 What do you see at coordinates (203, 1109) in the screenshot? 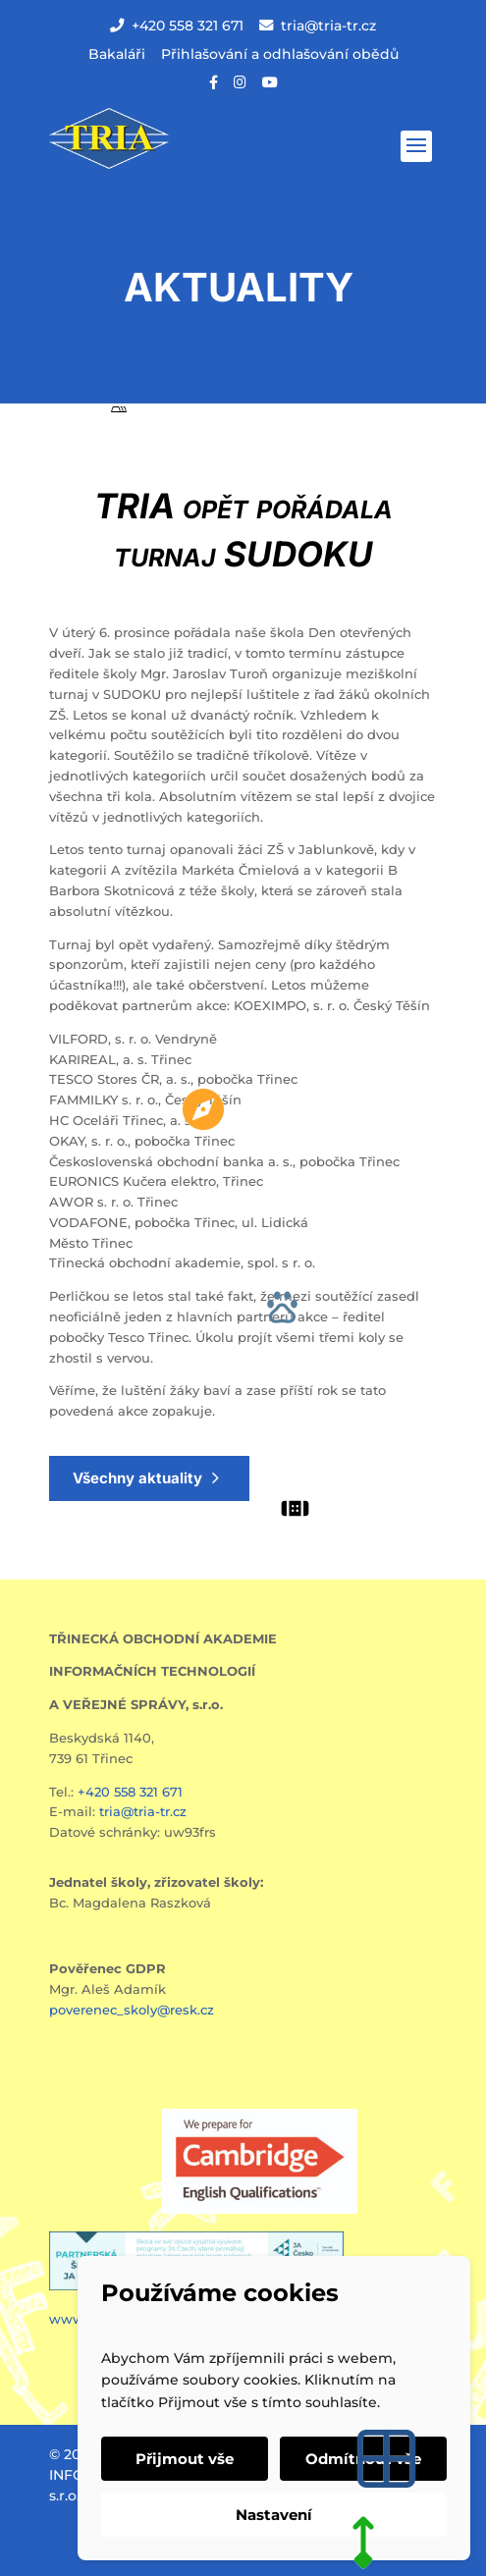
I see `access navigation or direction features` at bounding box center [203, 1109].